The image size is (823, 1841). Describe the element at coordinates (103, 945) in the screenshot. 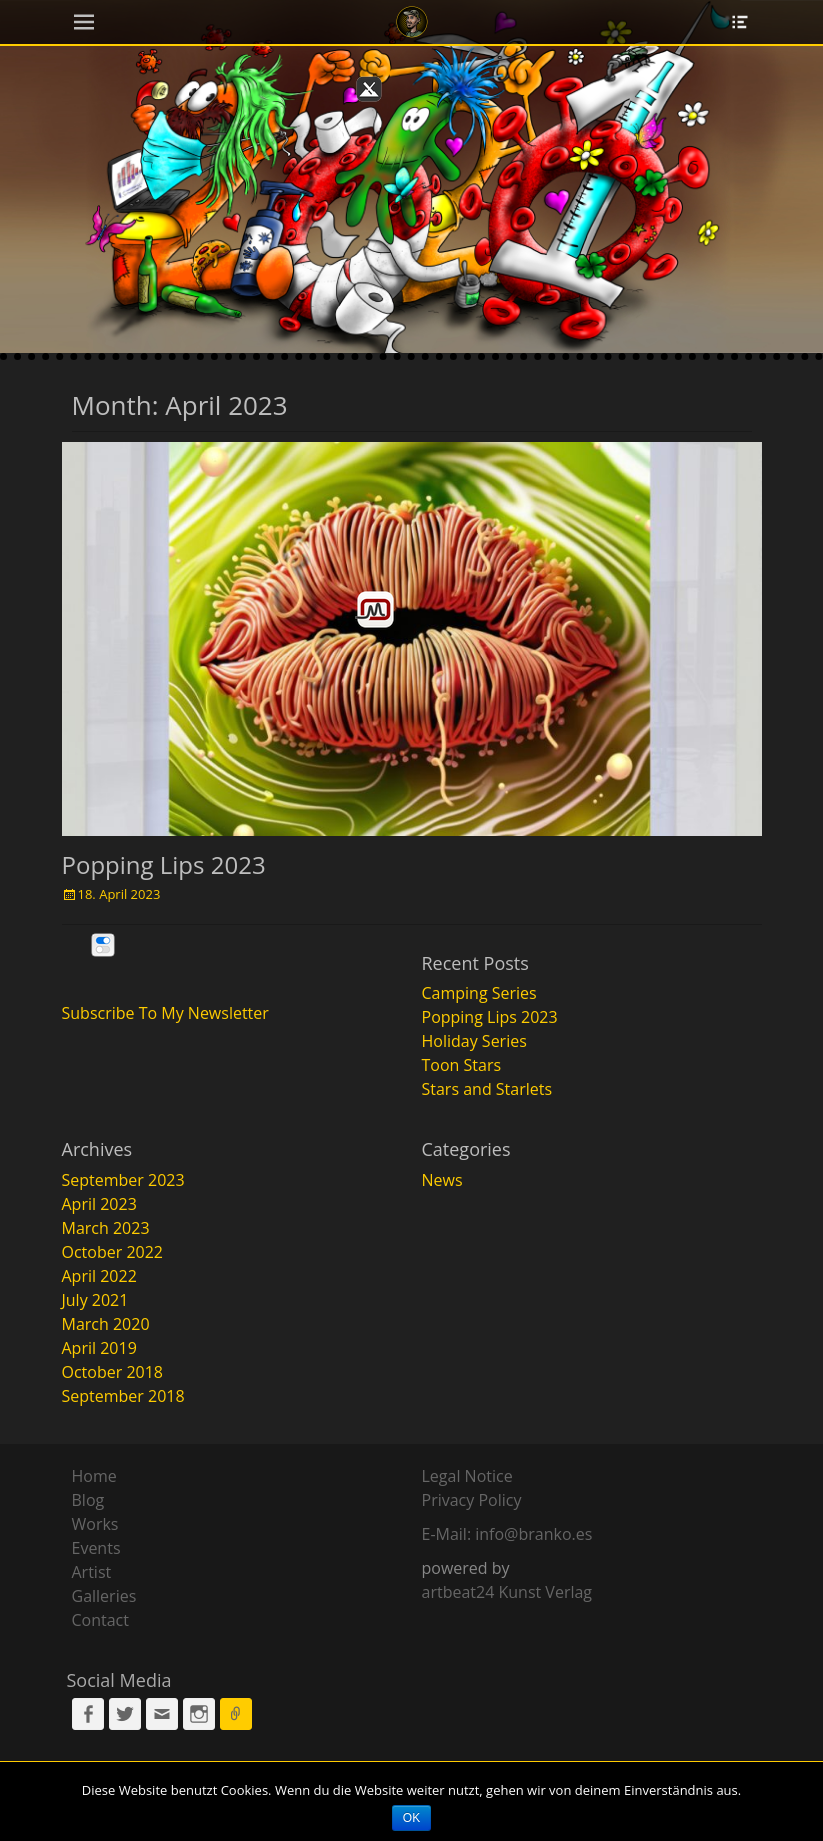

I see `open desktop preferences or settings` at that location.